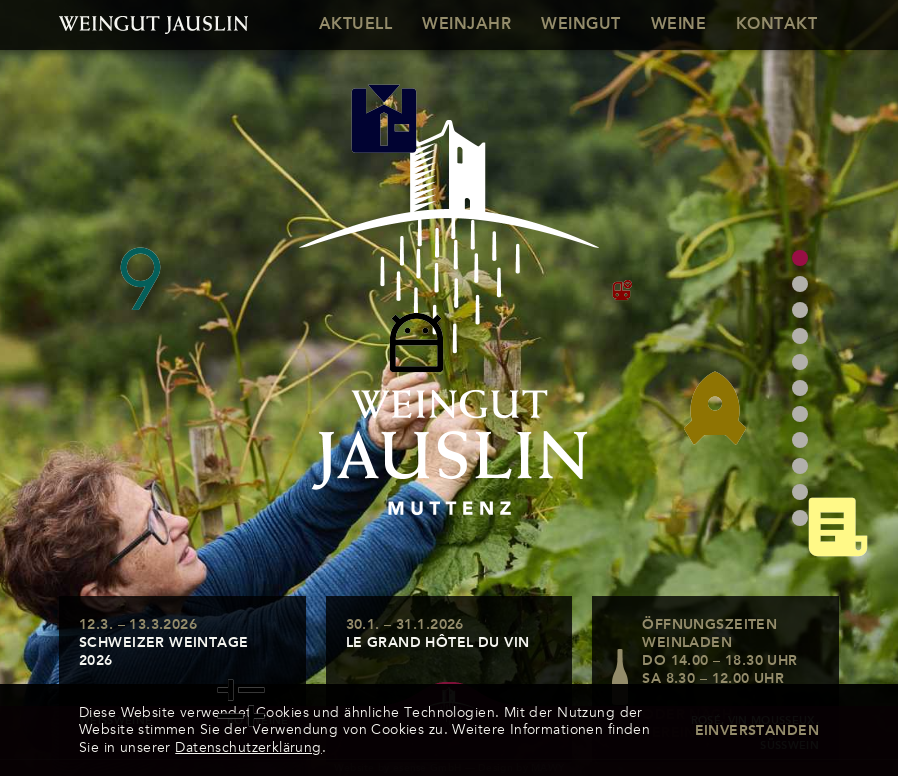 The width and height of the screenshot is (898, 776). Describe the element at coordinates (838, 527) in the screenshot. I see `view document list or file details` at that location.